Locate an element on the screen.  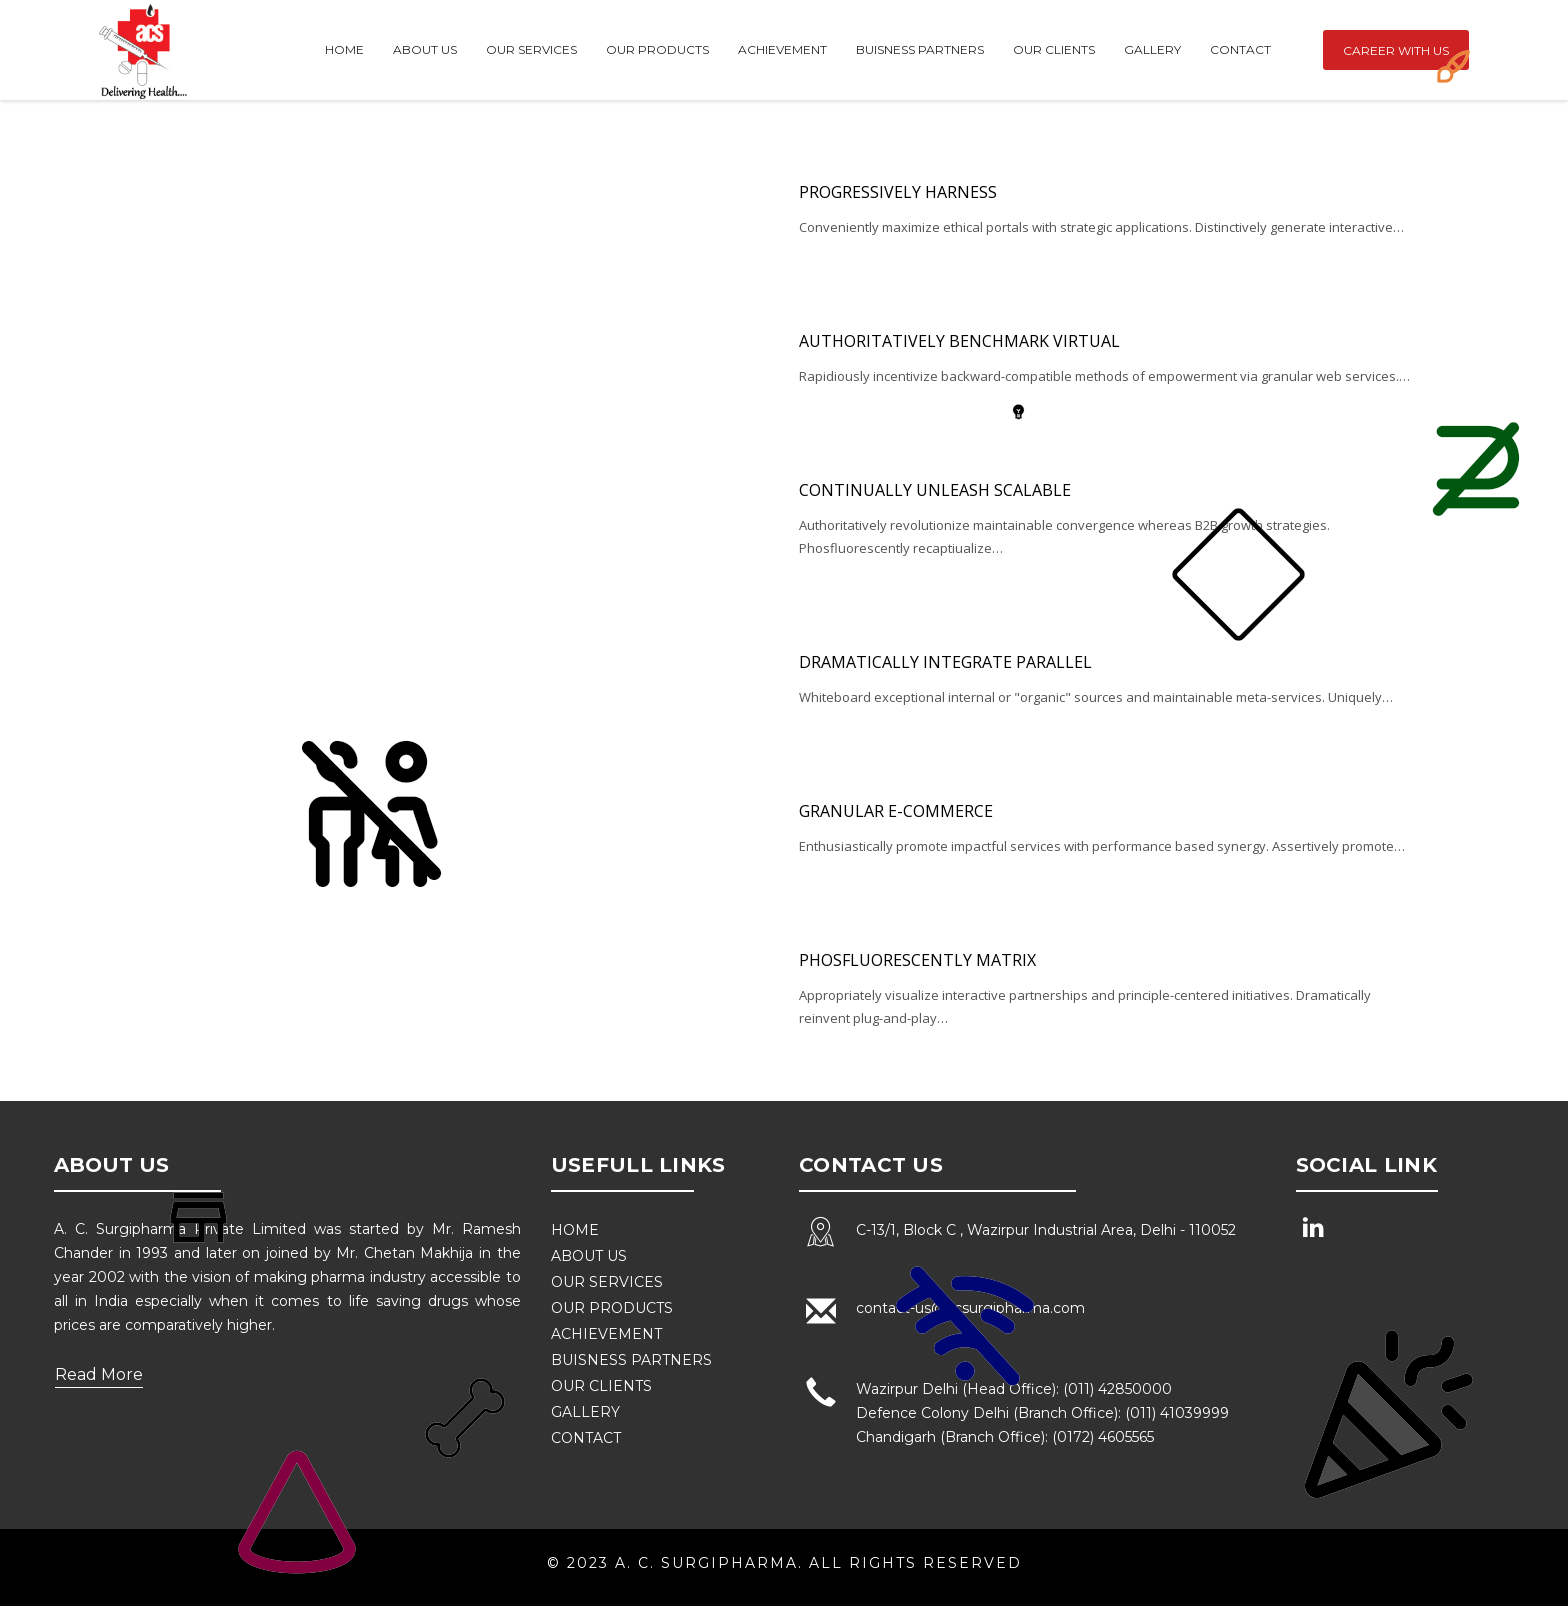
access pet-related features or settings is located at coordinates (465, 1418).